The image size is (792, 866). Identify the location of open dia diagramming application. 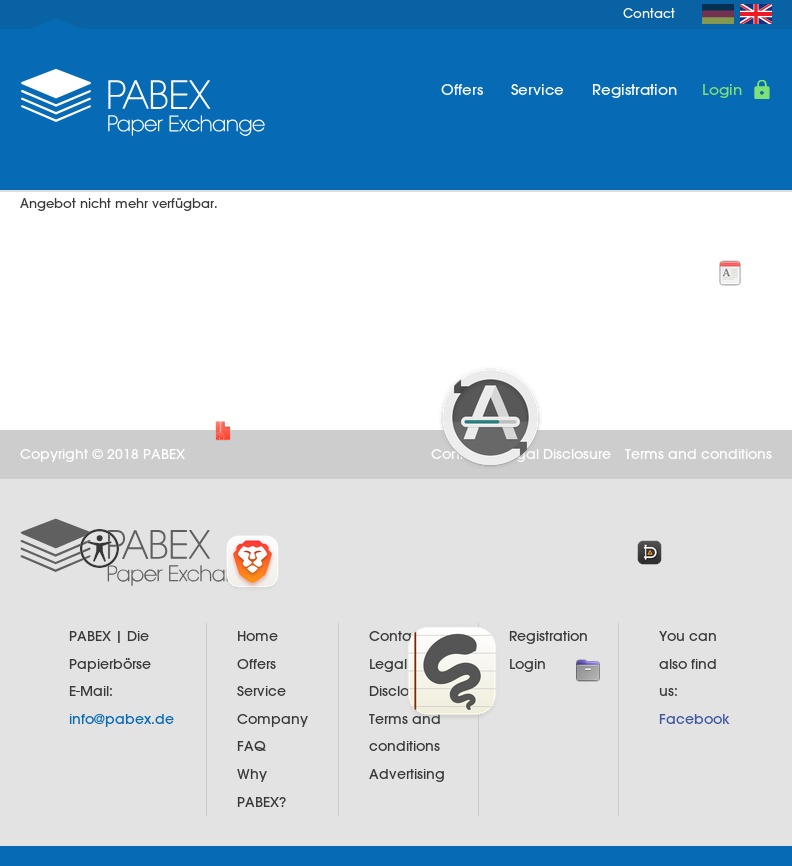
(649, 552).